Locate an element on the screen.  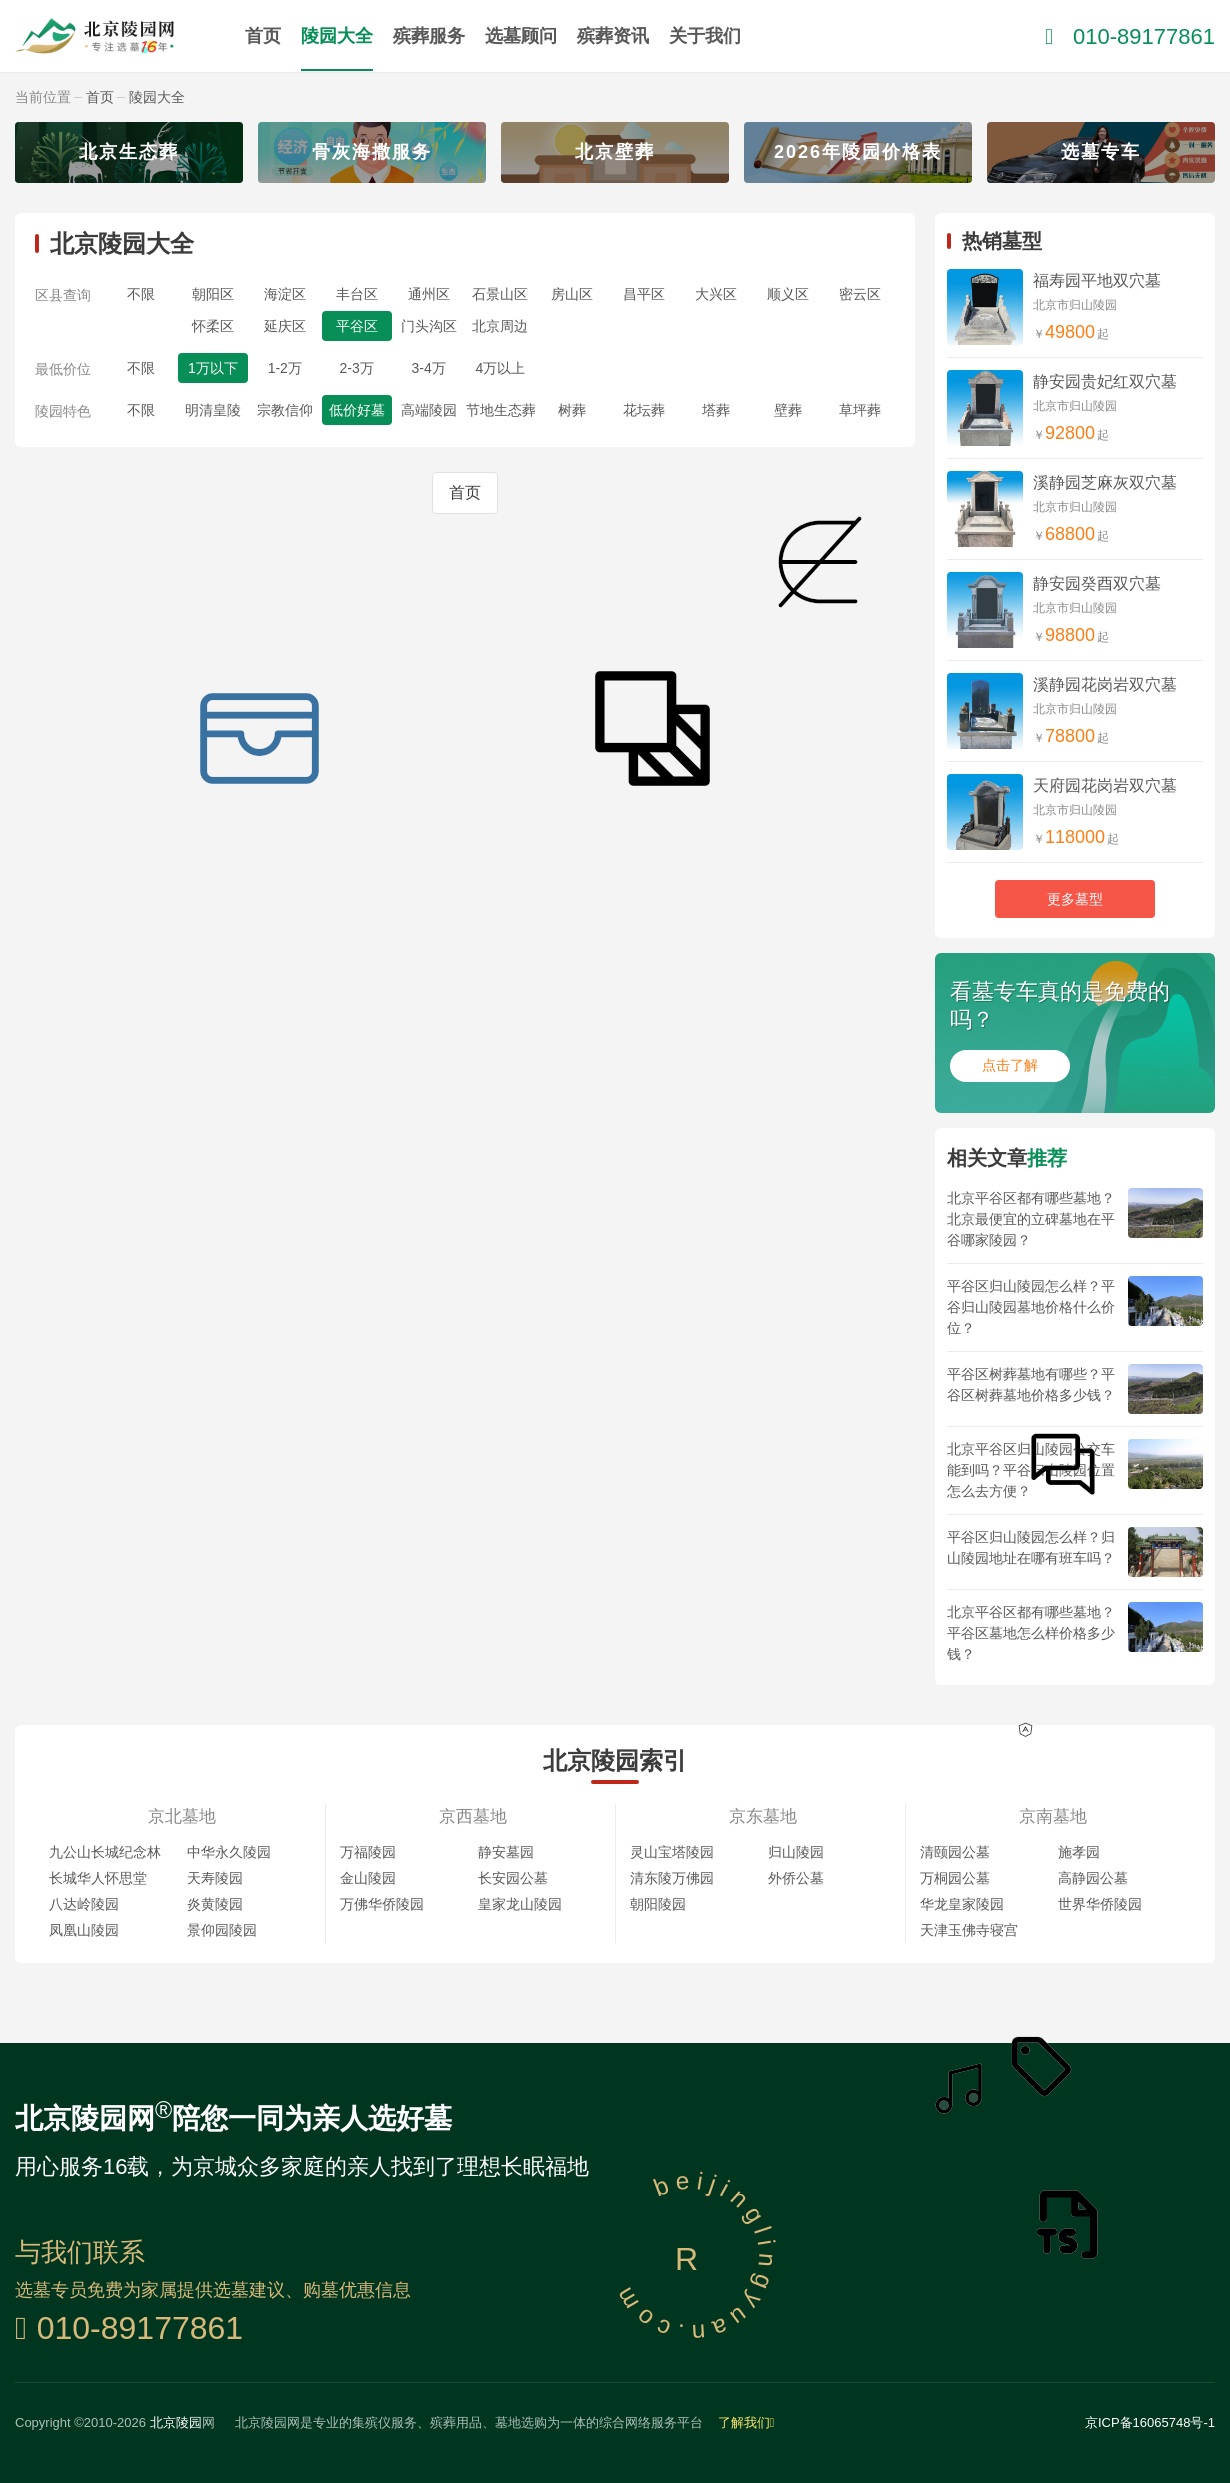
open your conversations is located at coordinates (1063, 1463).